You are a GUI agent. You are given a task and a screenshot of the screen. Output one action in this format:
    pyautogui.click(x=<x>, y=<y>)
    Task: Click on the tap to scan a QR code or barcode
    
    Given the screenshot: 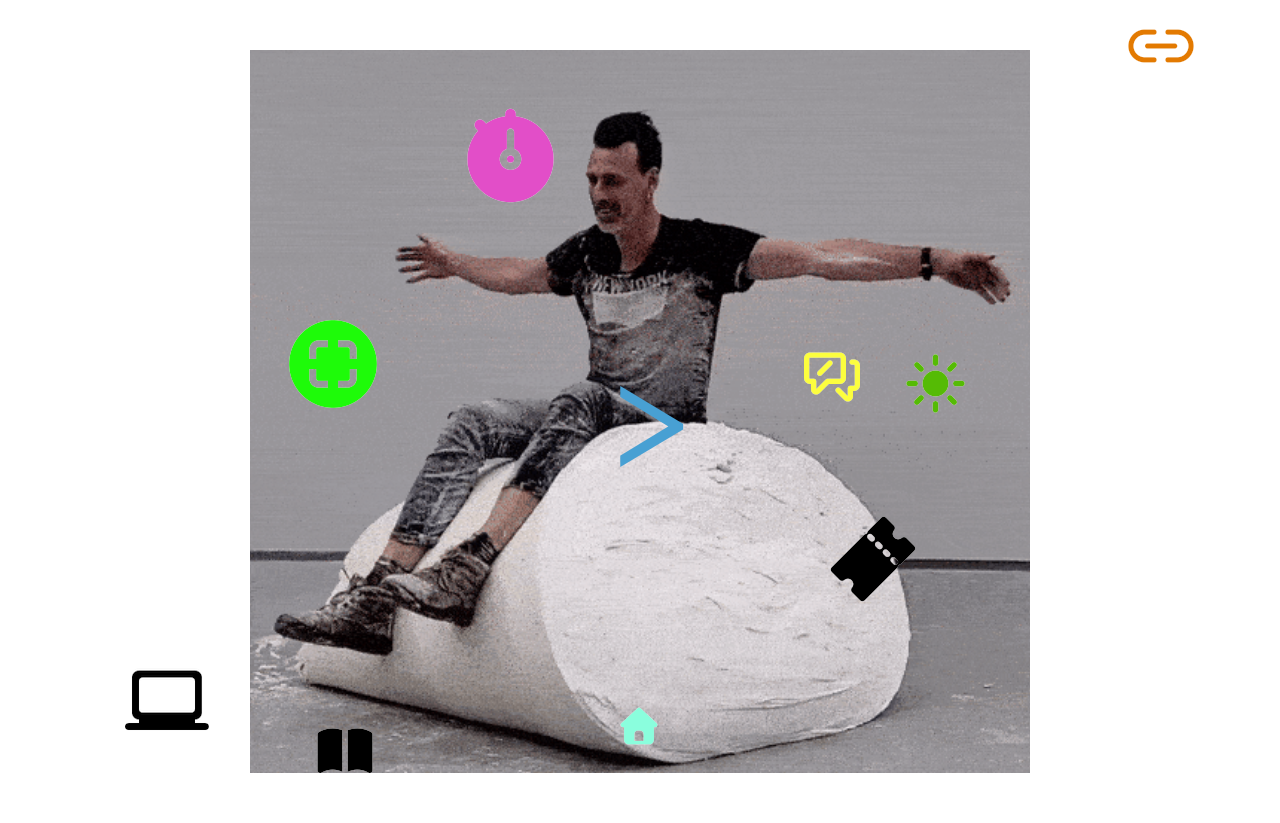 What is the action you would take?
    pyautogui.click(x=333, y=364)
    